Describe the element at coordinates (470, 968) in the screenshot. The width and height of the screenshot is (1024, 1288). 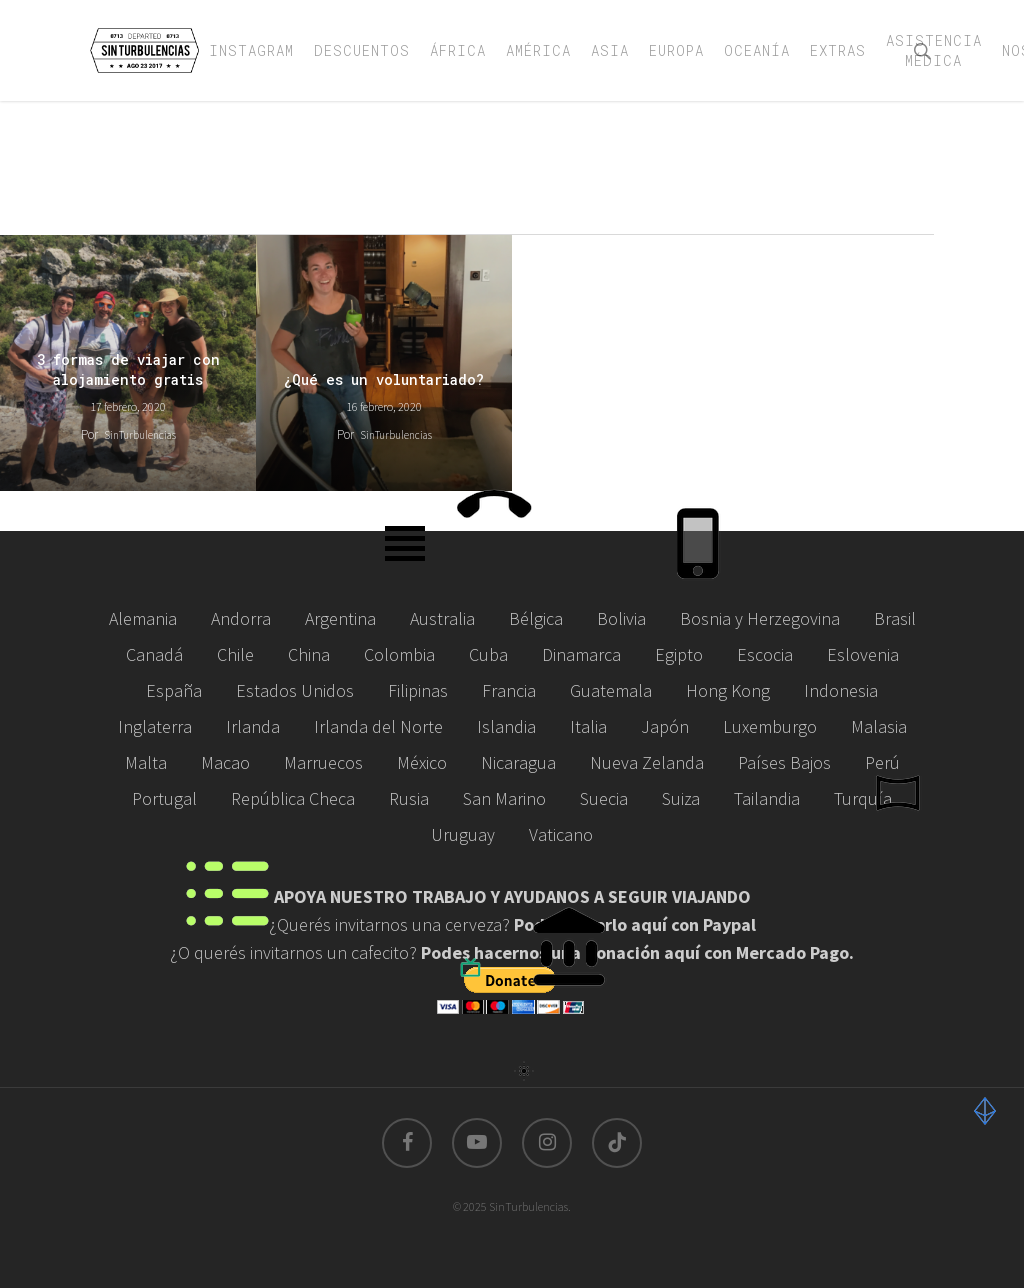
I see `access TV or video streaming features` at that location.